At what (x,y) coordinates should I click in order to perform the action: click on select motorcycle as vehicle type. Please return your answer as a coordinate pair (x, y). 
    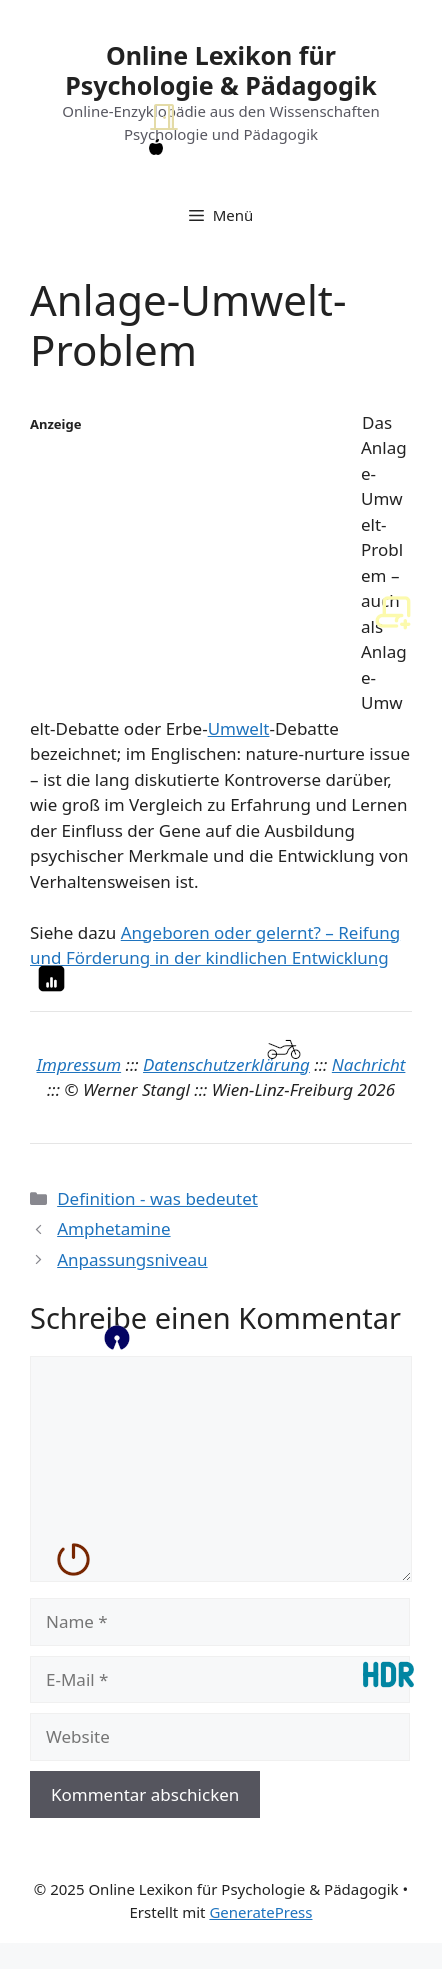
    Looking at the image, I should click on (284, 1050).